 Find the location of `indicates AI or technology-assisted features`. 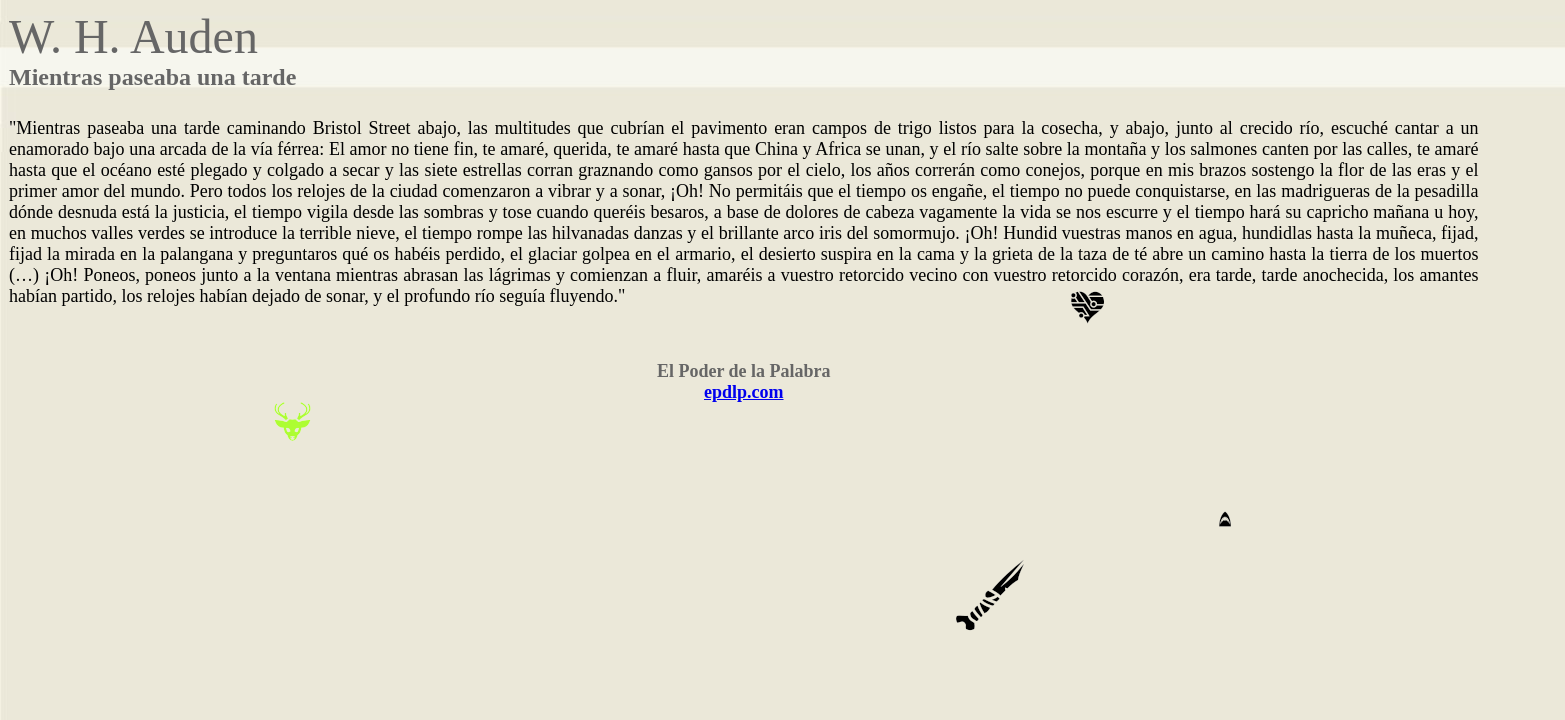

indicates AI or technology-assisted features is located at coordinates (1087, 307).